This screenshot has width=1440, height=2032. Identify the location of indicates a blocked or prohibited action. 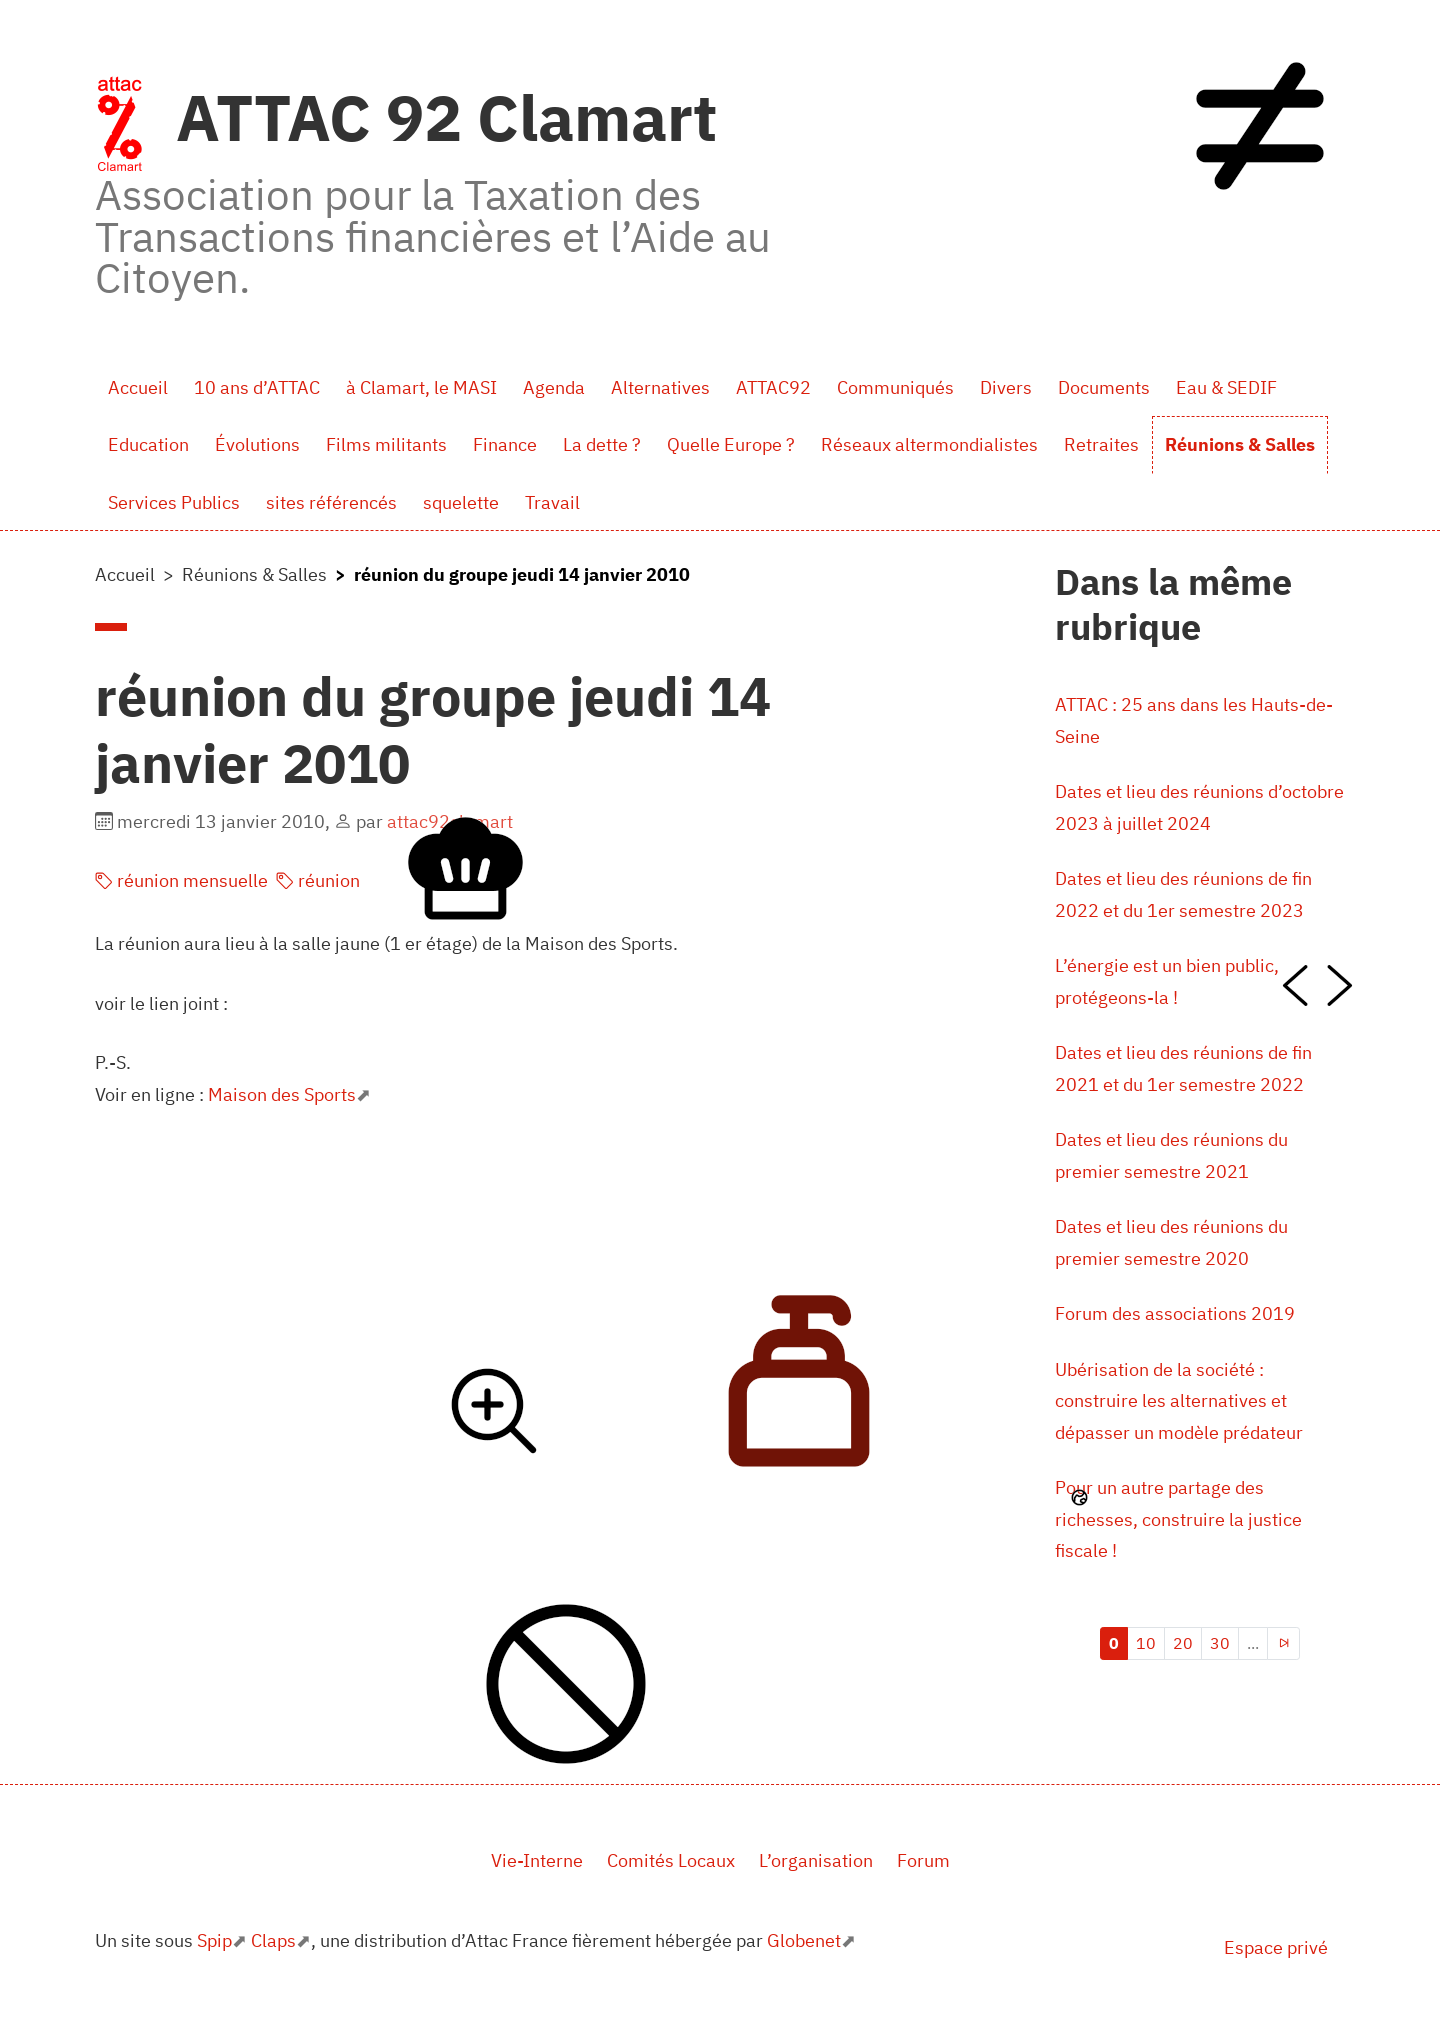
(566, 1684).